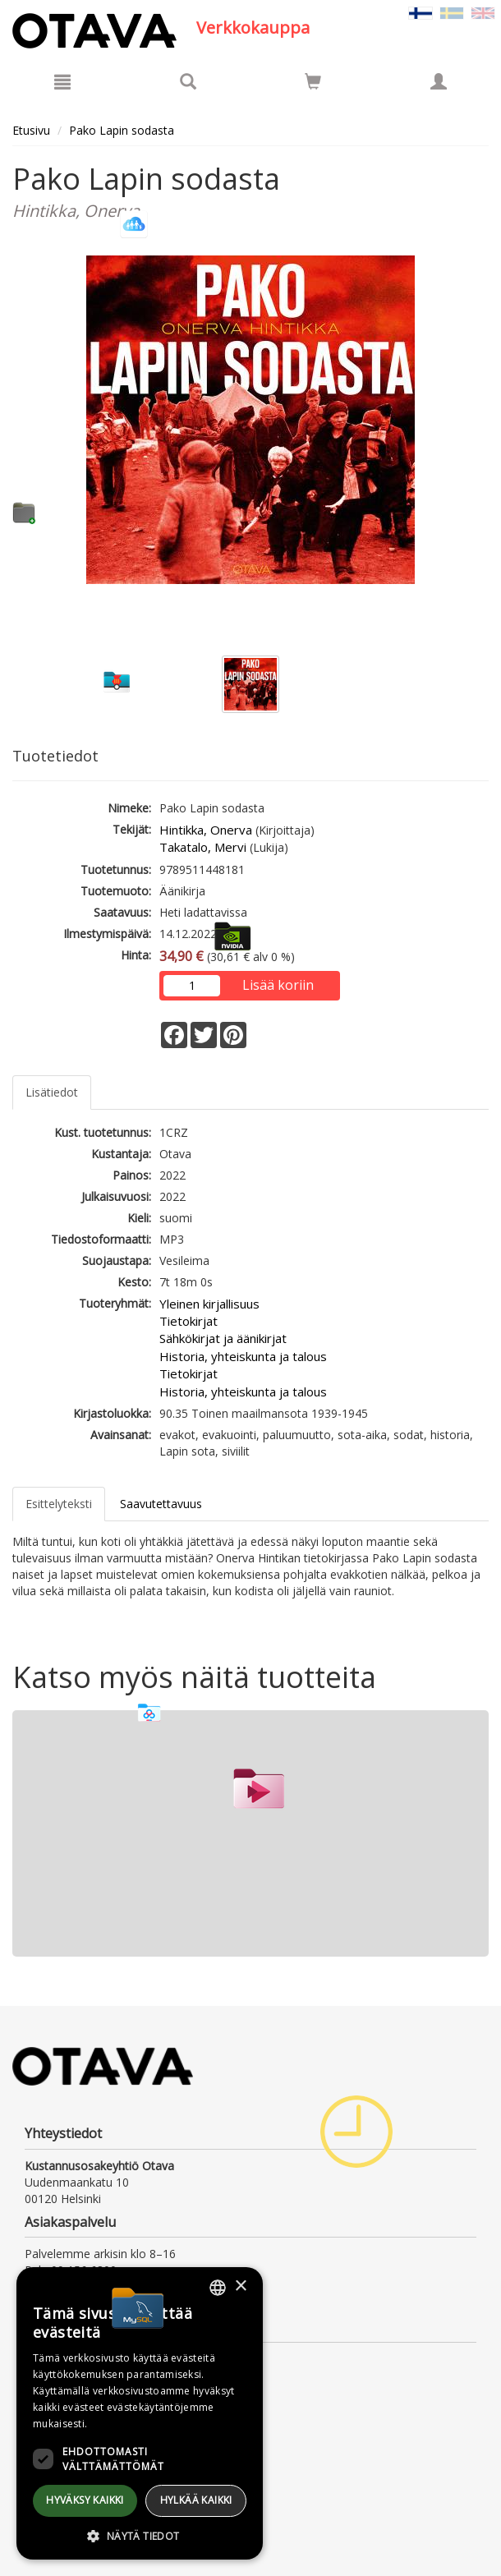  What do you see at coordinates (134, 224) in the screenshot?
I see `access family sharing settings` at bounding box center [134, 224].